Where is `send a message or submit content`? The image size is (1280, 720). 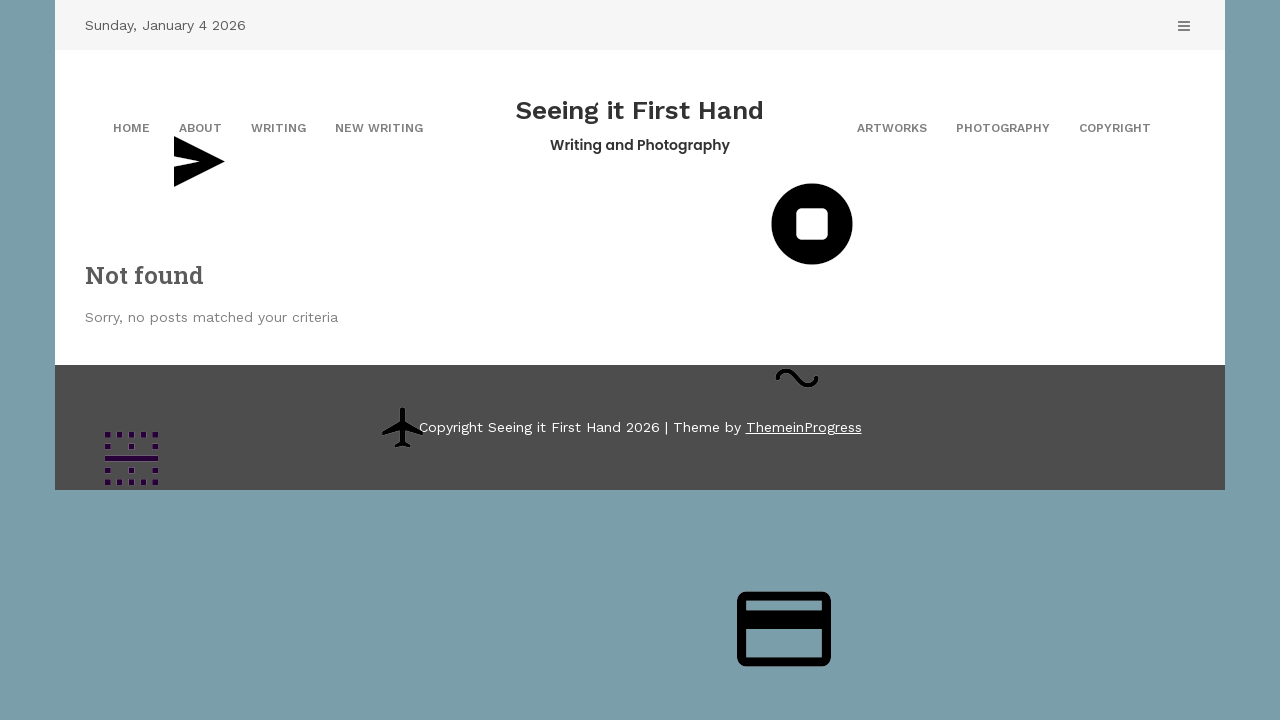
send a message or submit content is located at coordinates (199, 161).